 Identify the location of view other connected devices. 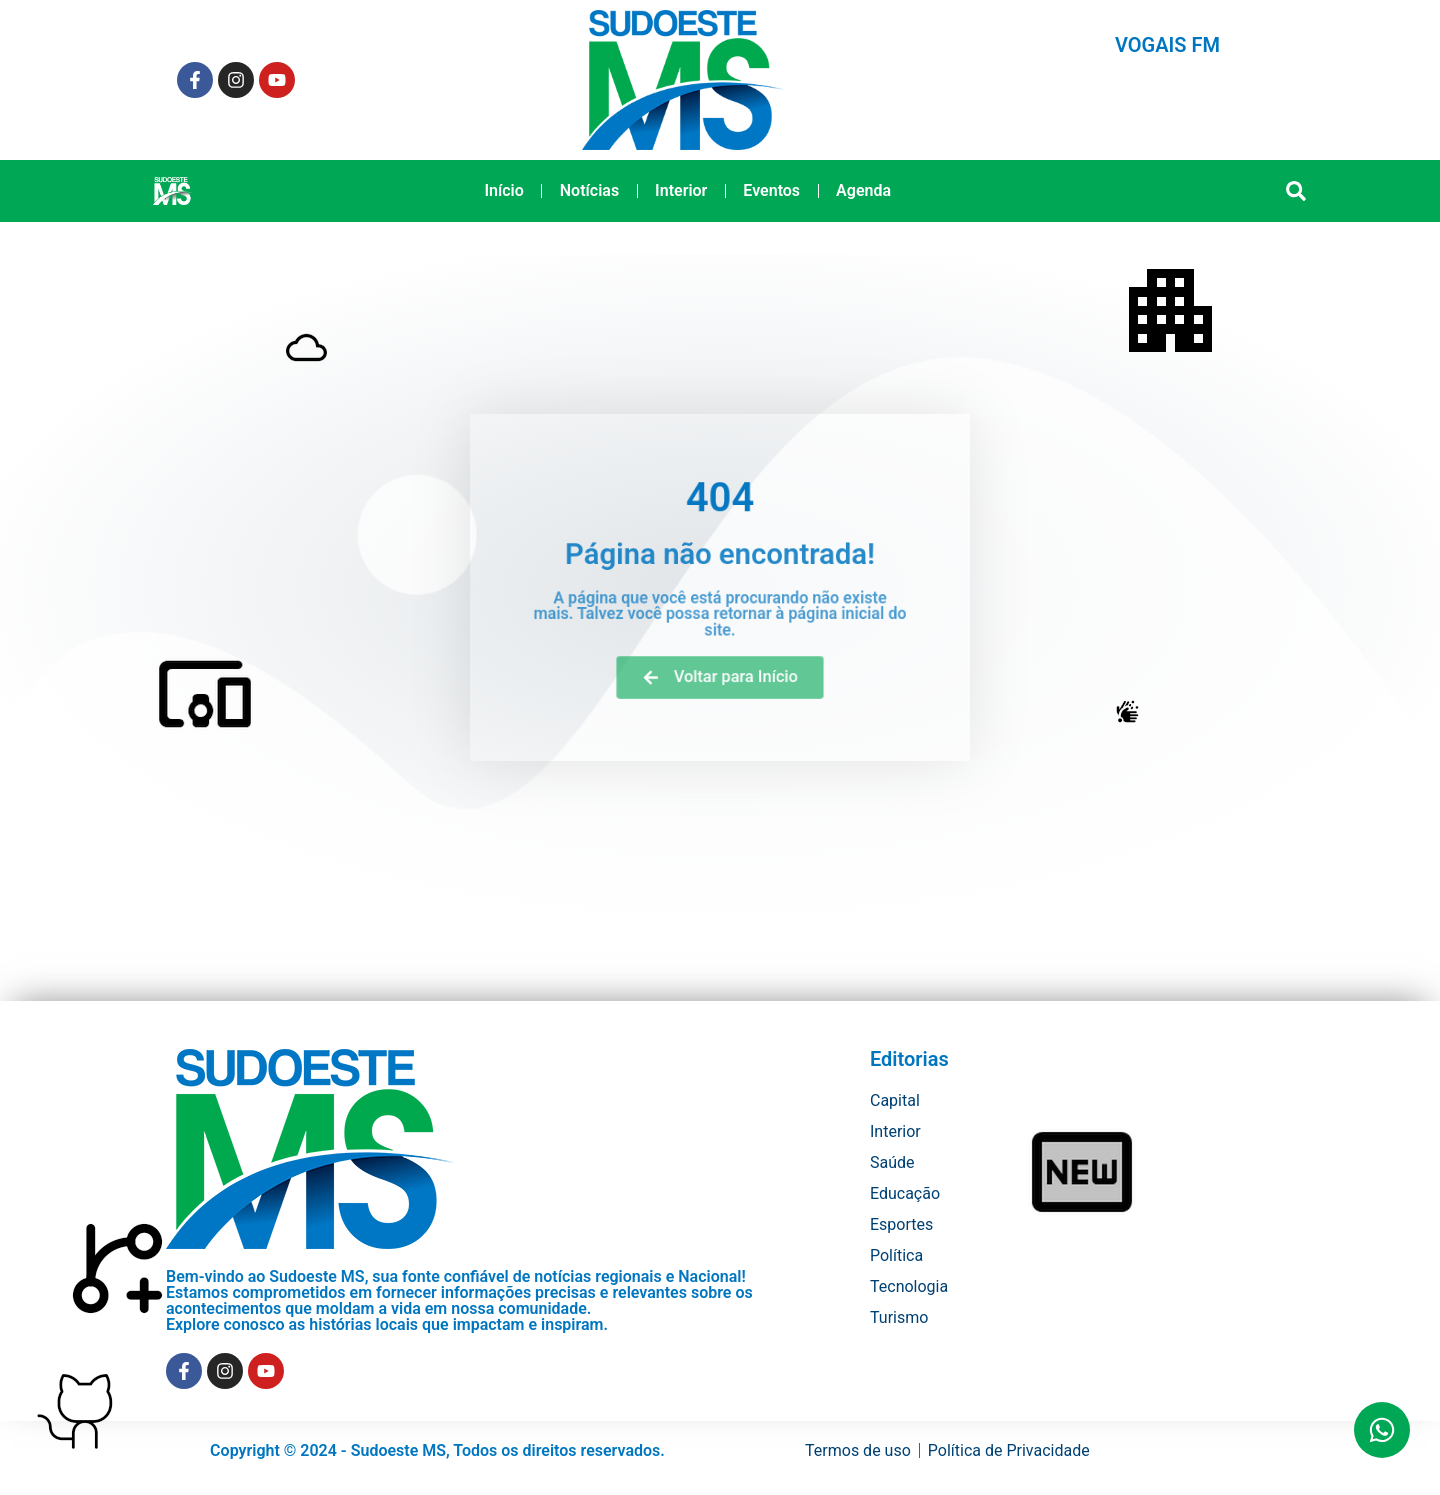
(205, 694).